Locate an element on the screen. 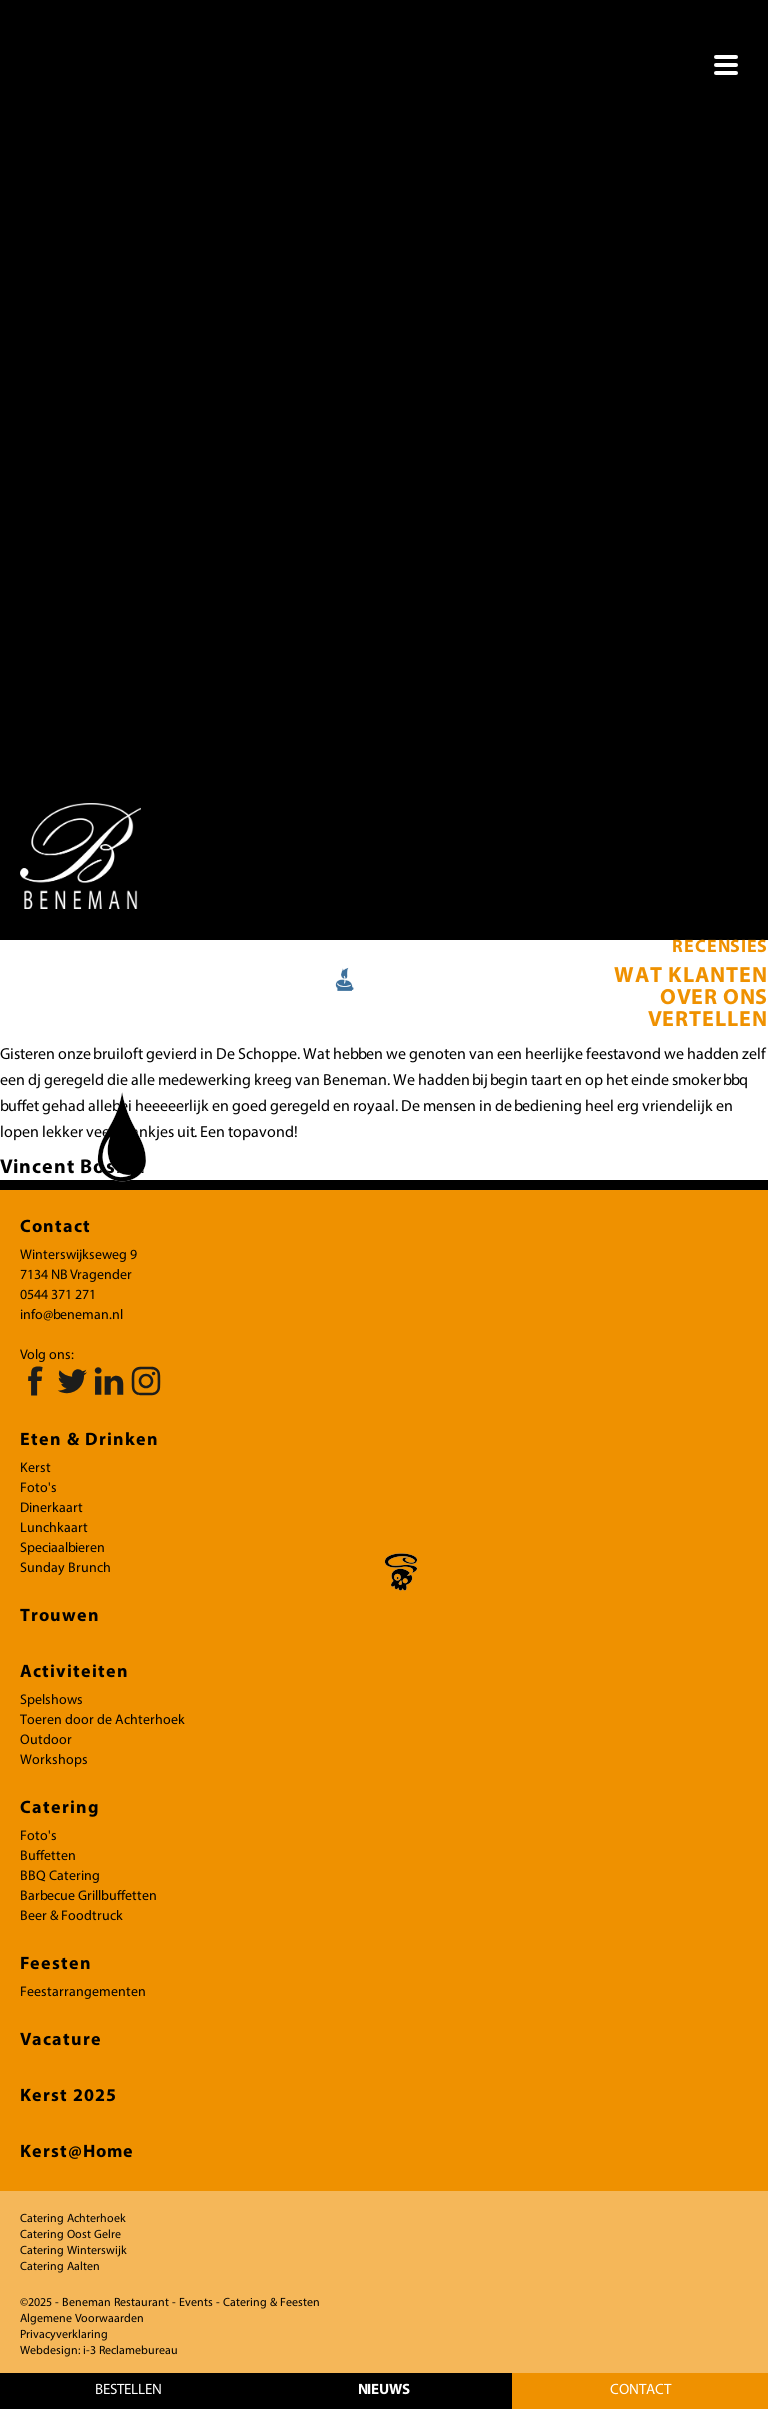 The width and height of the screenshot is (768, 2409). indicates water or liquid-related feature is located at coordinates (120, 1136).